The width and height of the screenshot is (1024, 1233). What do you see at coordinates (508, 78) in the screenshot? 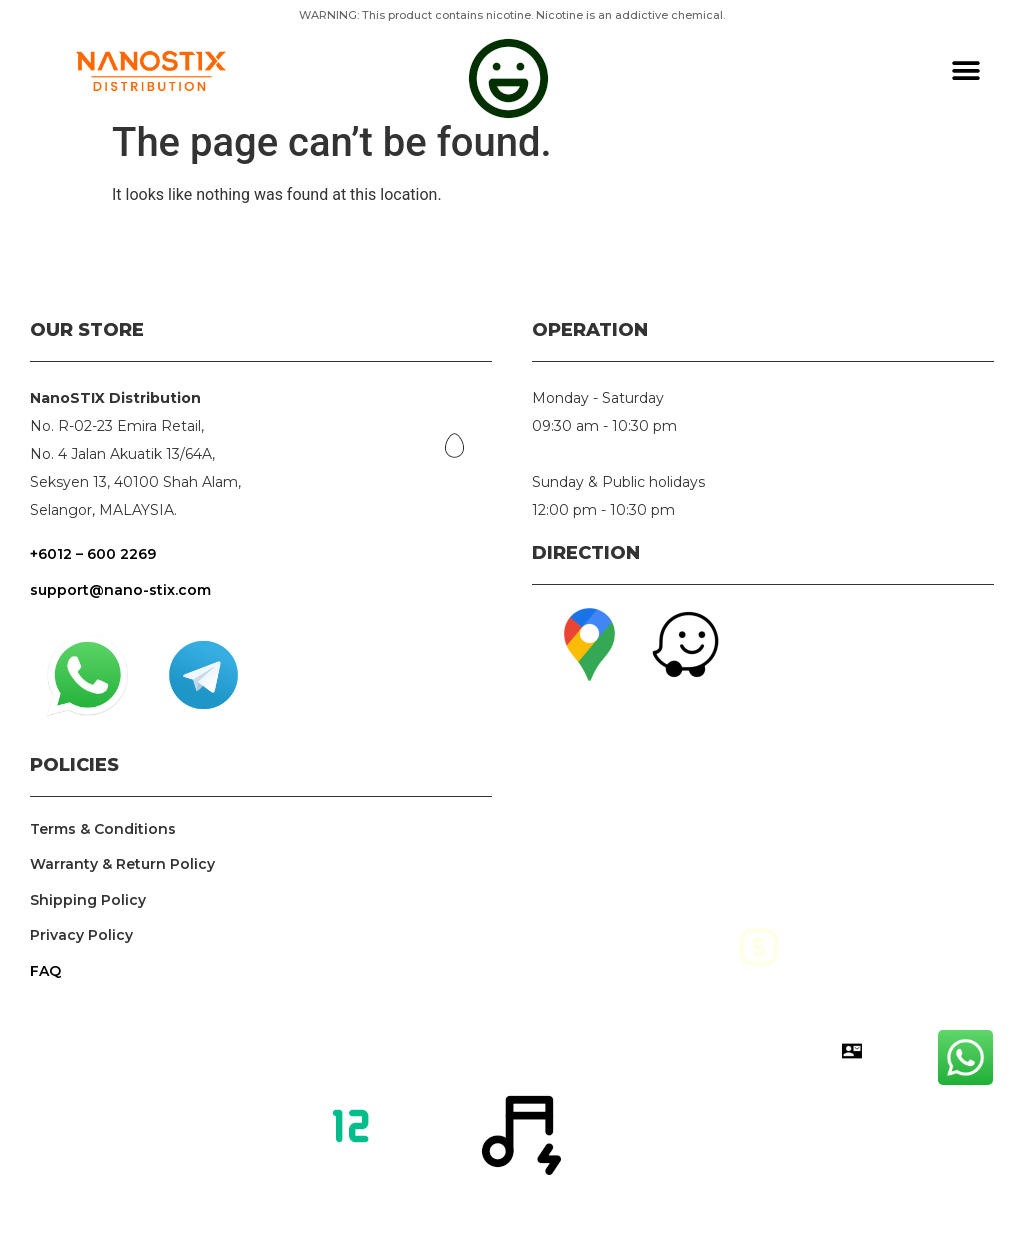
I see `rate your experience as positive` at bounding box center [508, 78].